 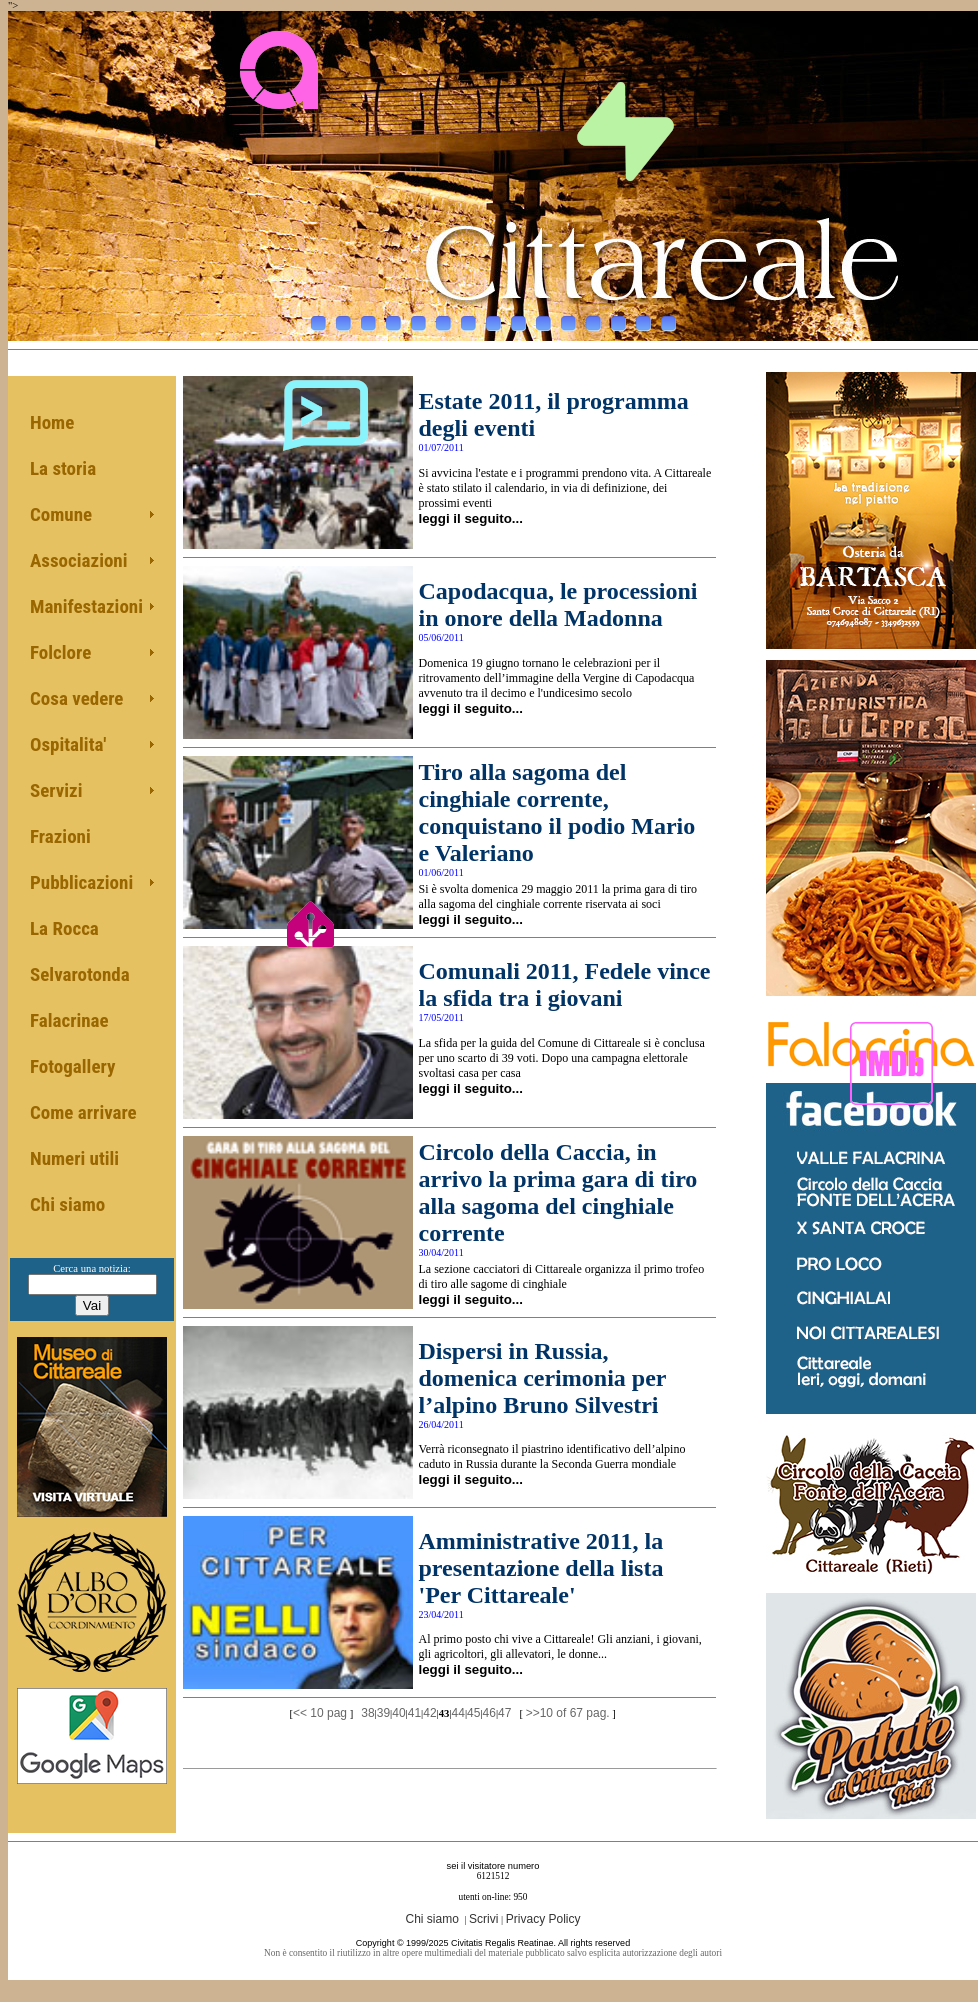 What do you see at coordinates (625, 131) in the screenshot?
I see `supabase logo` at bounding box center [625, 131].